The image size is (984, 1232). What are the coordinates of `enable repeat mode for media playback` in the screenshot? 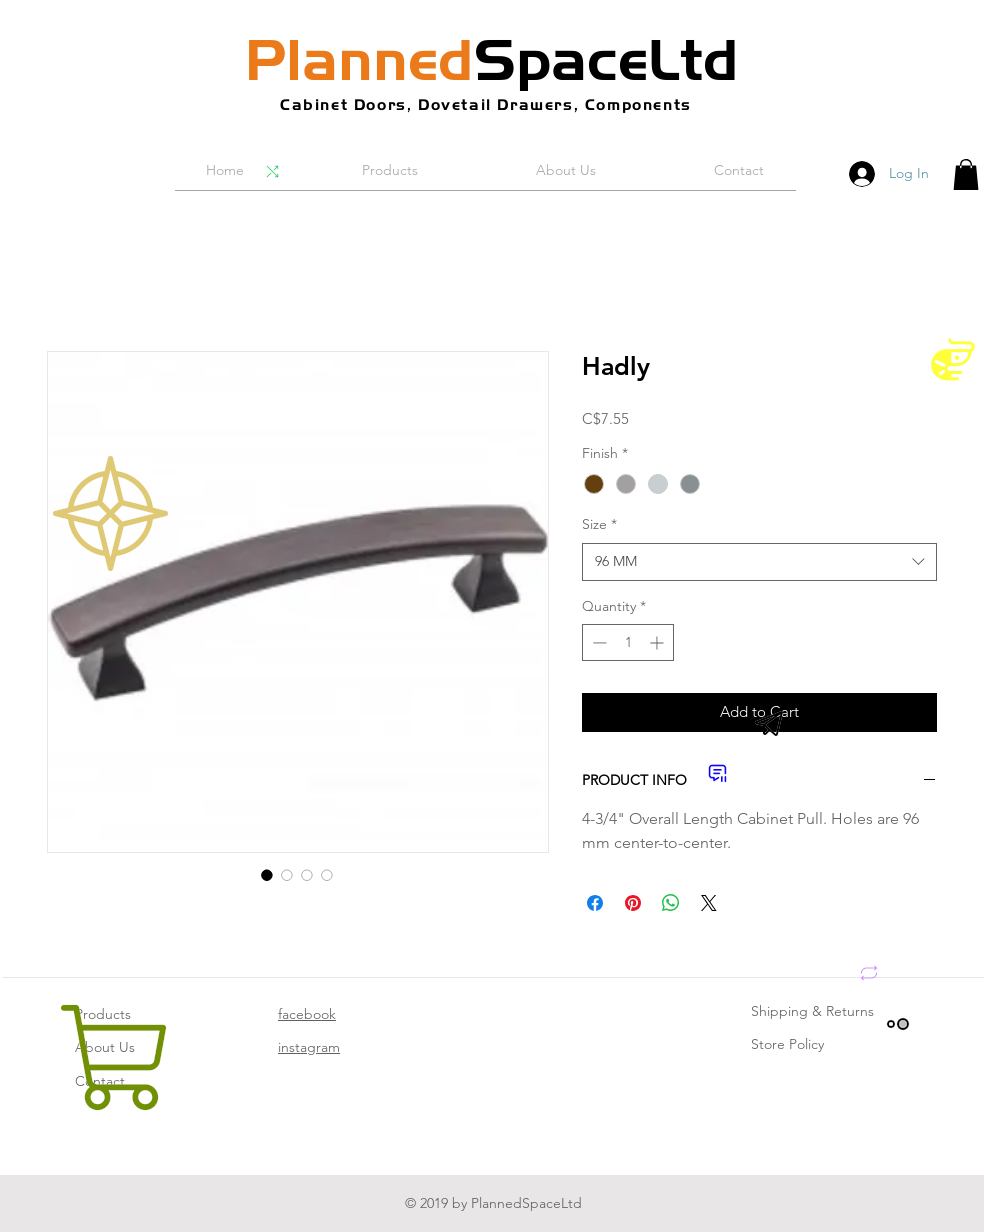 It's located at (869, 973).